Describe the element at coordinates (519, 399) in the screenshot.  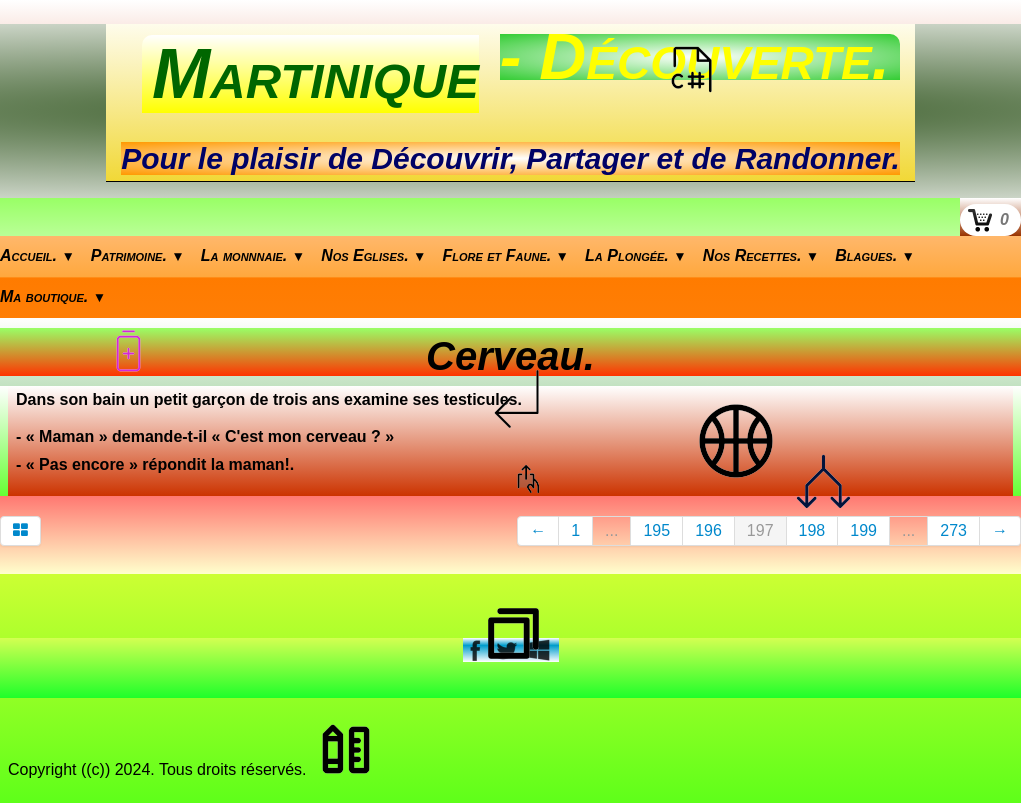
I see `go back to previous line or section` at that location.